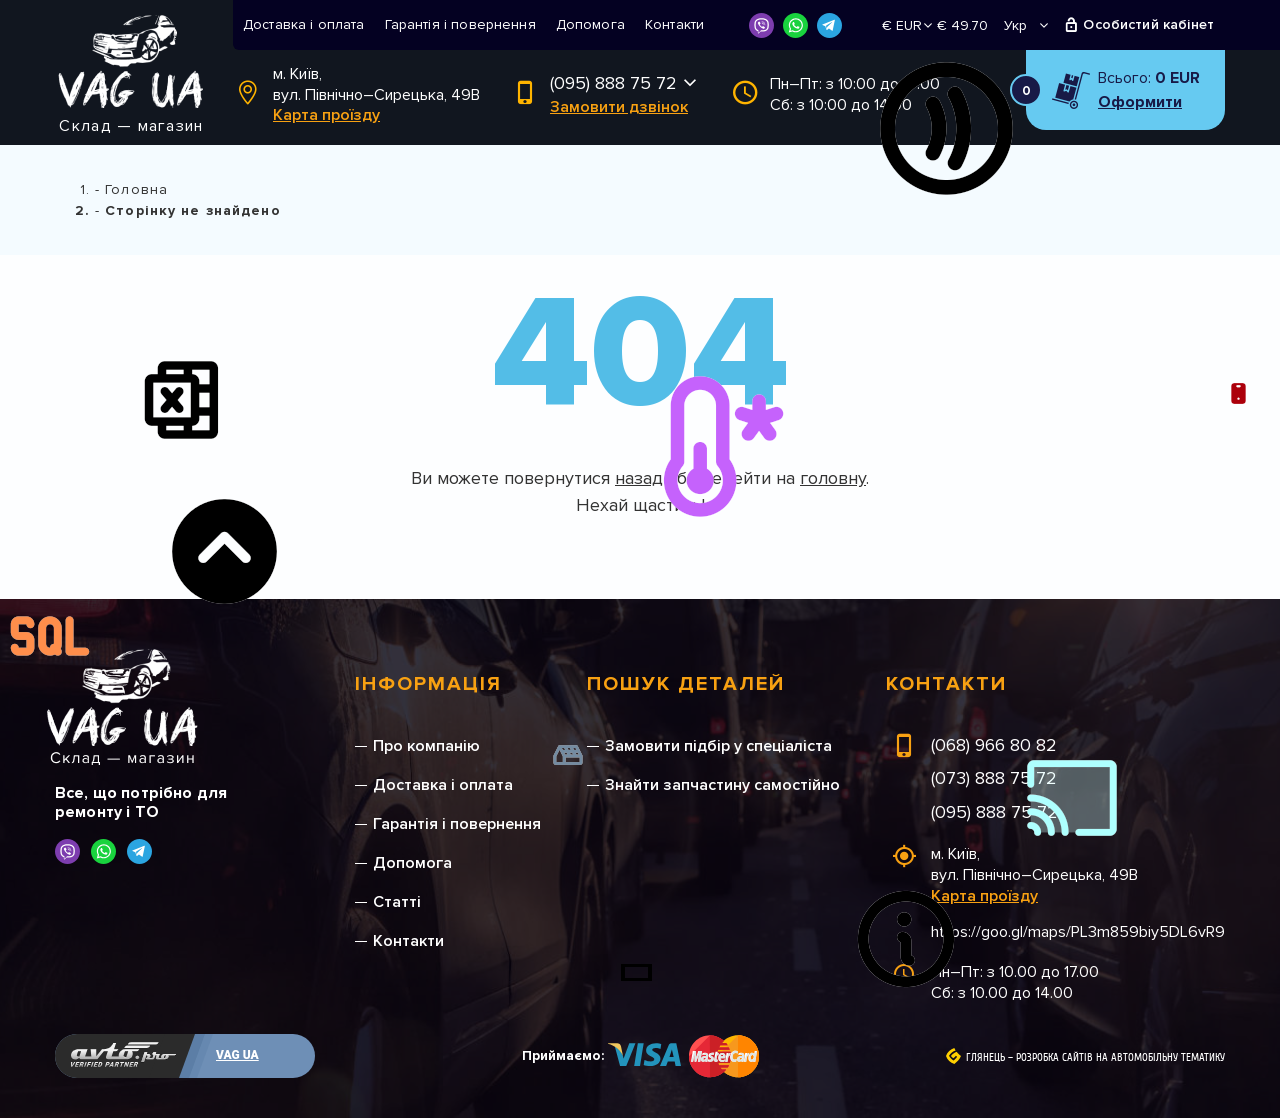  I want to click on cast your screen to another device, so click(1072, 798).